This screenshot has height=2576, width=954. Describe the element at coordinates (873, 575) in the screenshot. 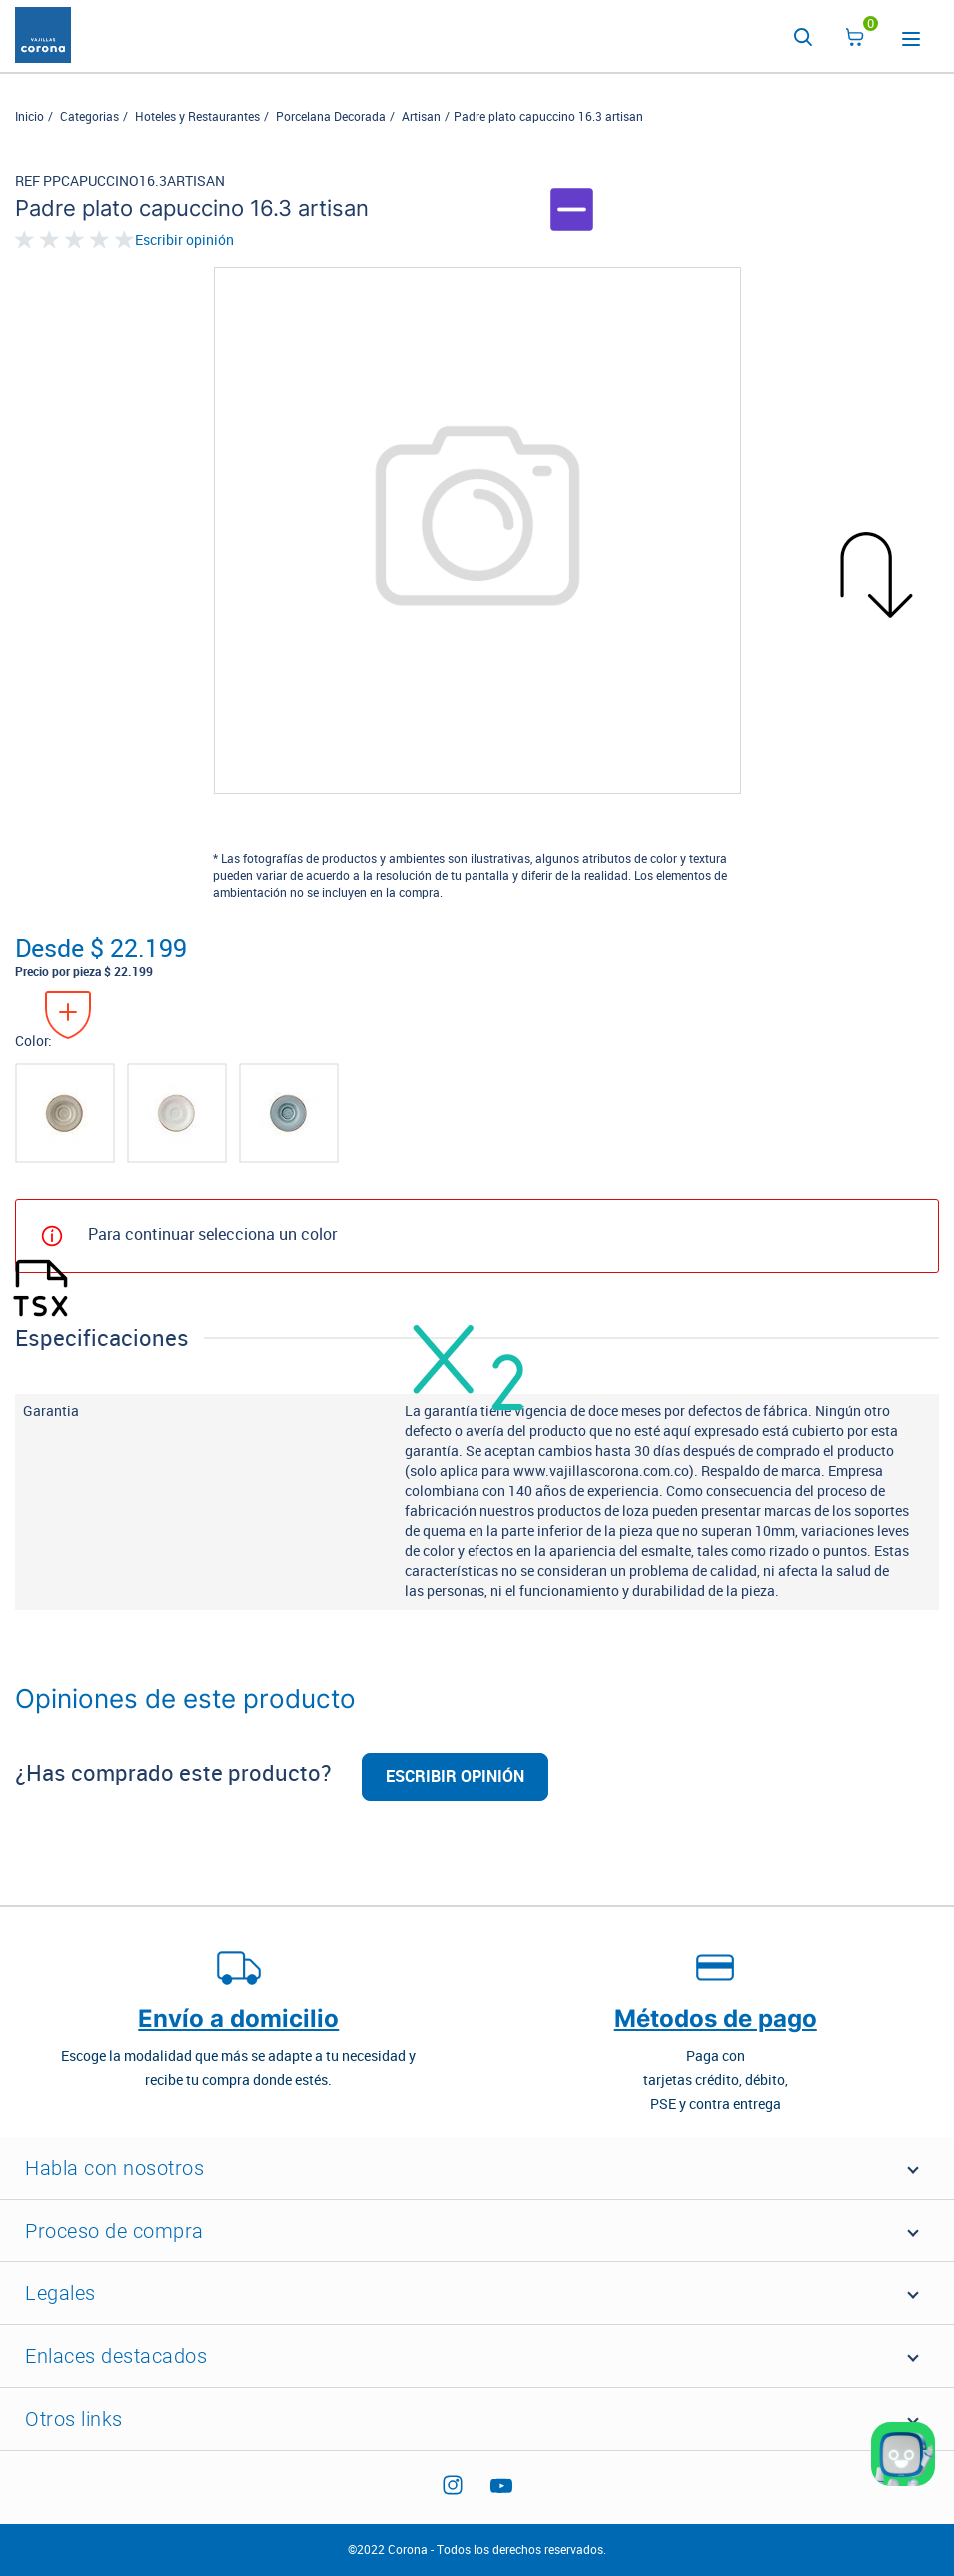

I see `redo or repeat last action` at that location.